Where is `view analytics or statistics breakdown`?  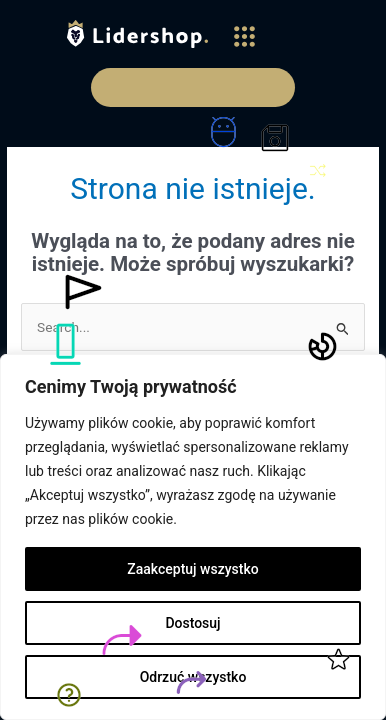 view analytics or statistics breakdown is located at coordinates (322, 346).